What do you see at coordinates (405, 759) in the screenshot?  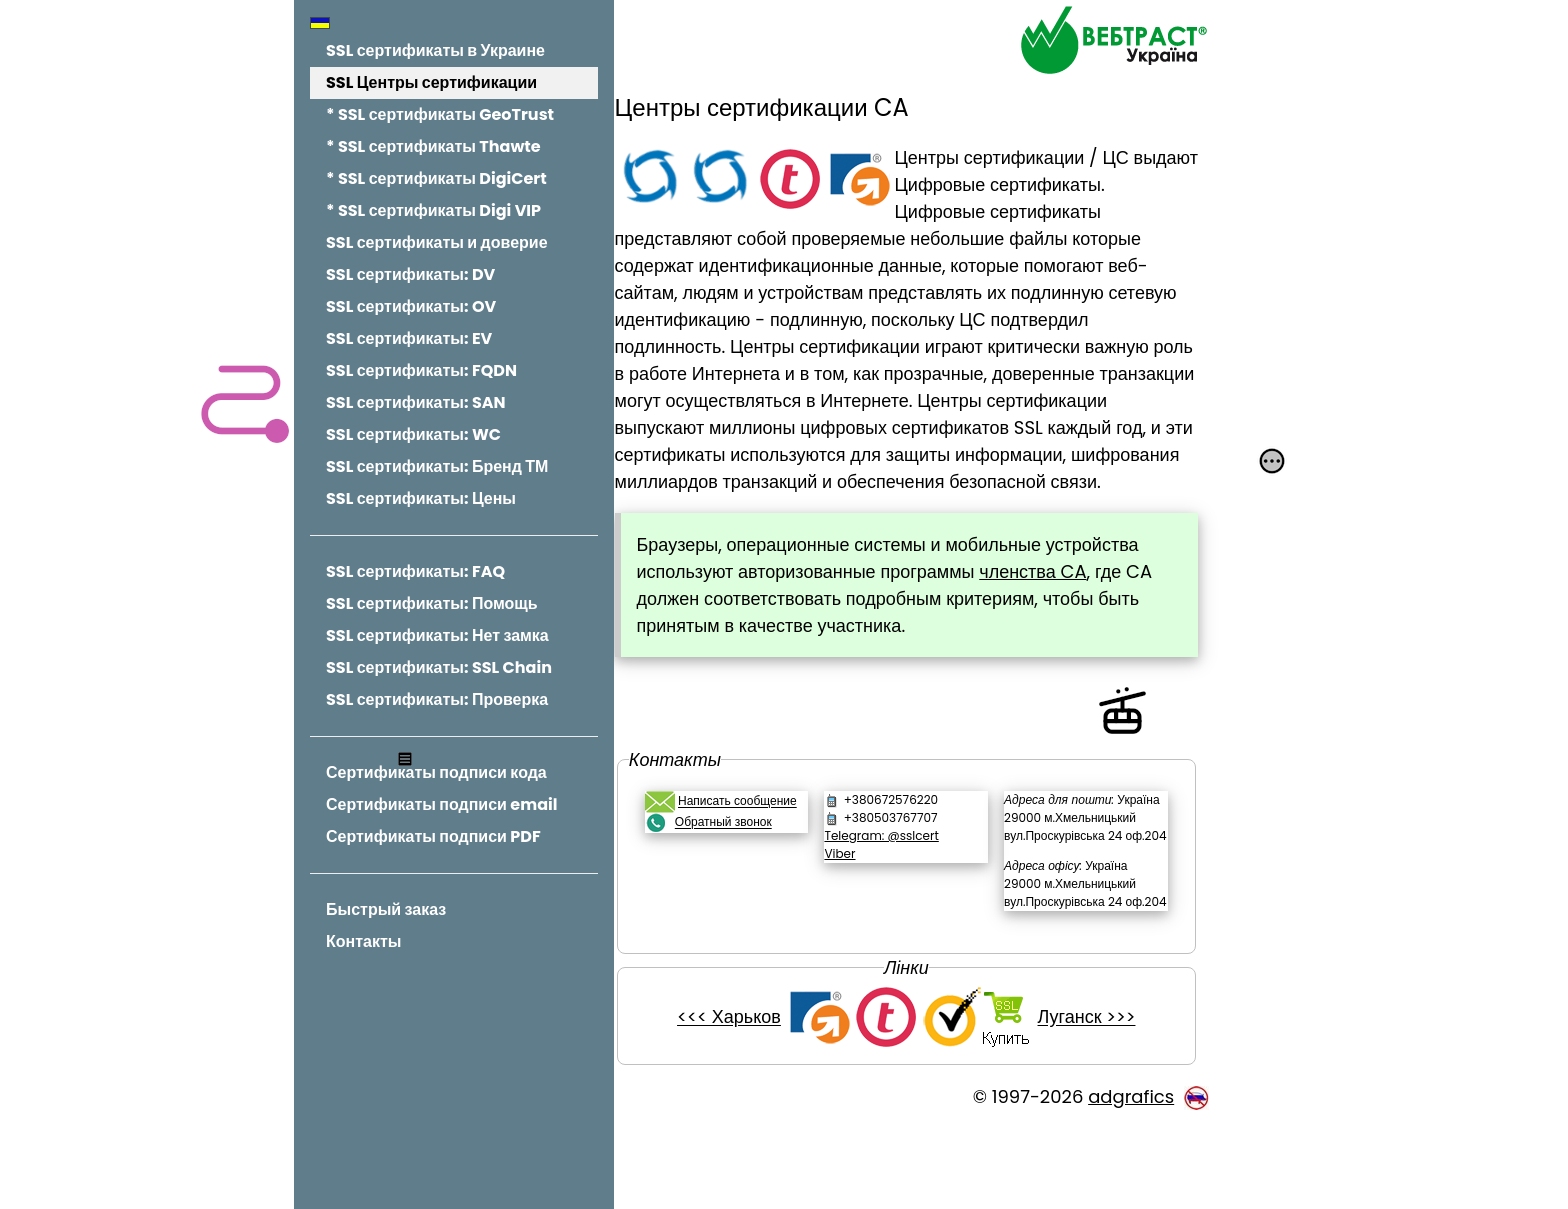 I see `view list of items` at bounding box center [405, 759].